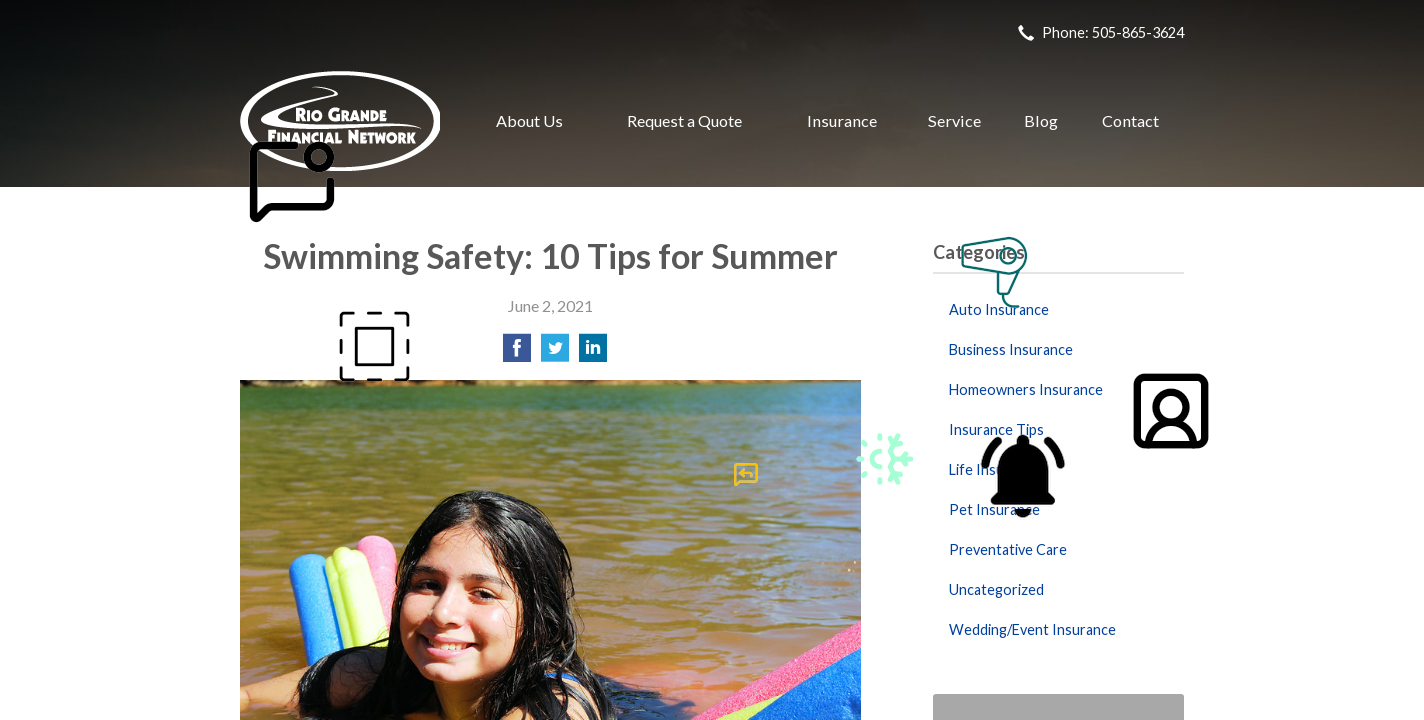 This screenshot has height=720, width=1424. Describe the element at coordinates (1023, 475) in the screenshot. I see `indicates new or active notifications` at that location.